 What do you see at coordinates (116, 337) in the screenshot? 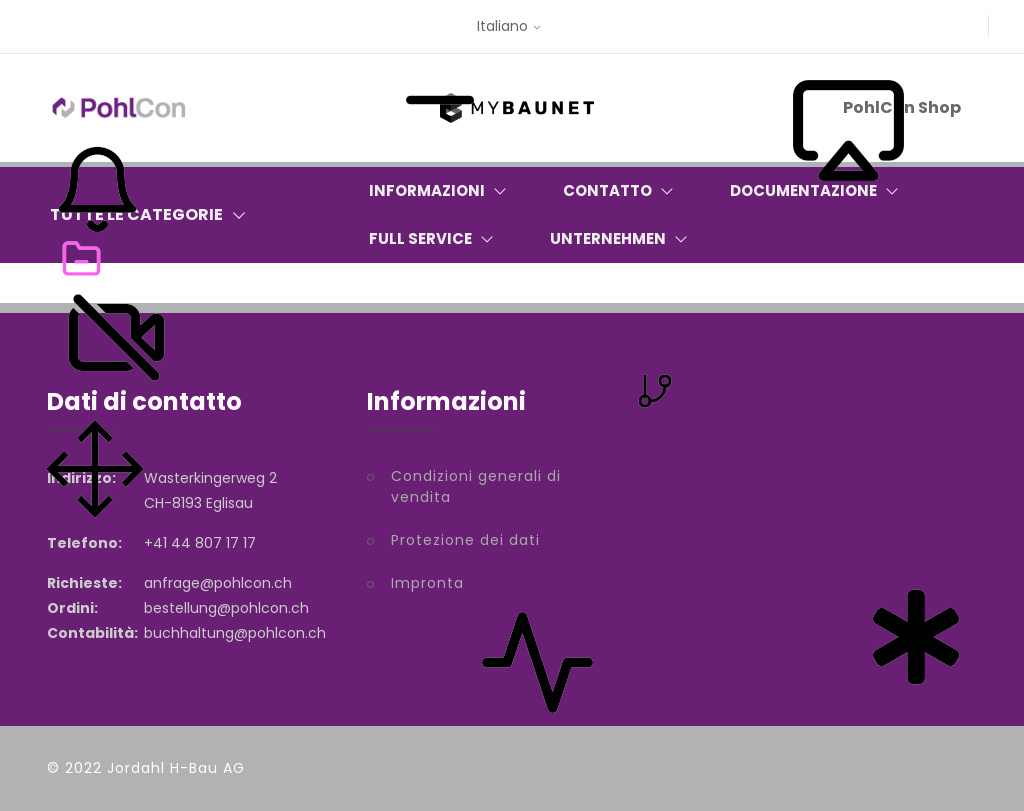
I see `video camera is turned off` at bounding box center [116, 337].